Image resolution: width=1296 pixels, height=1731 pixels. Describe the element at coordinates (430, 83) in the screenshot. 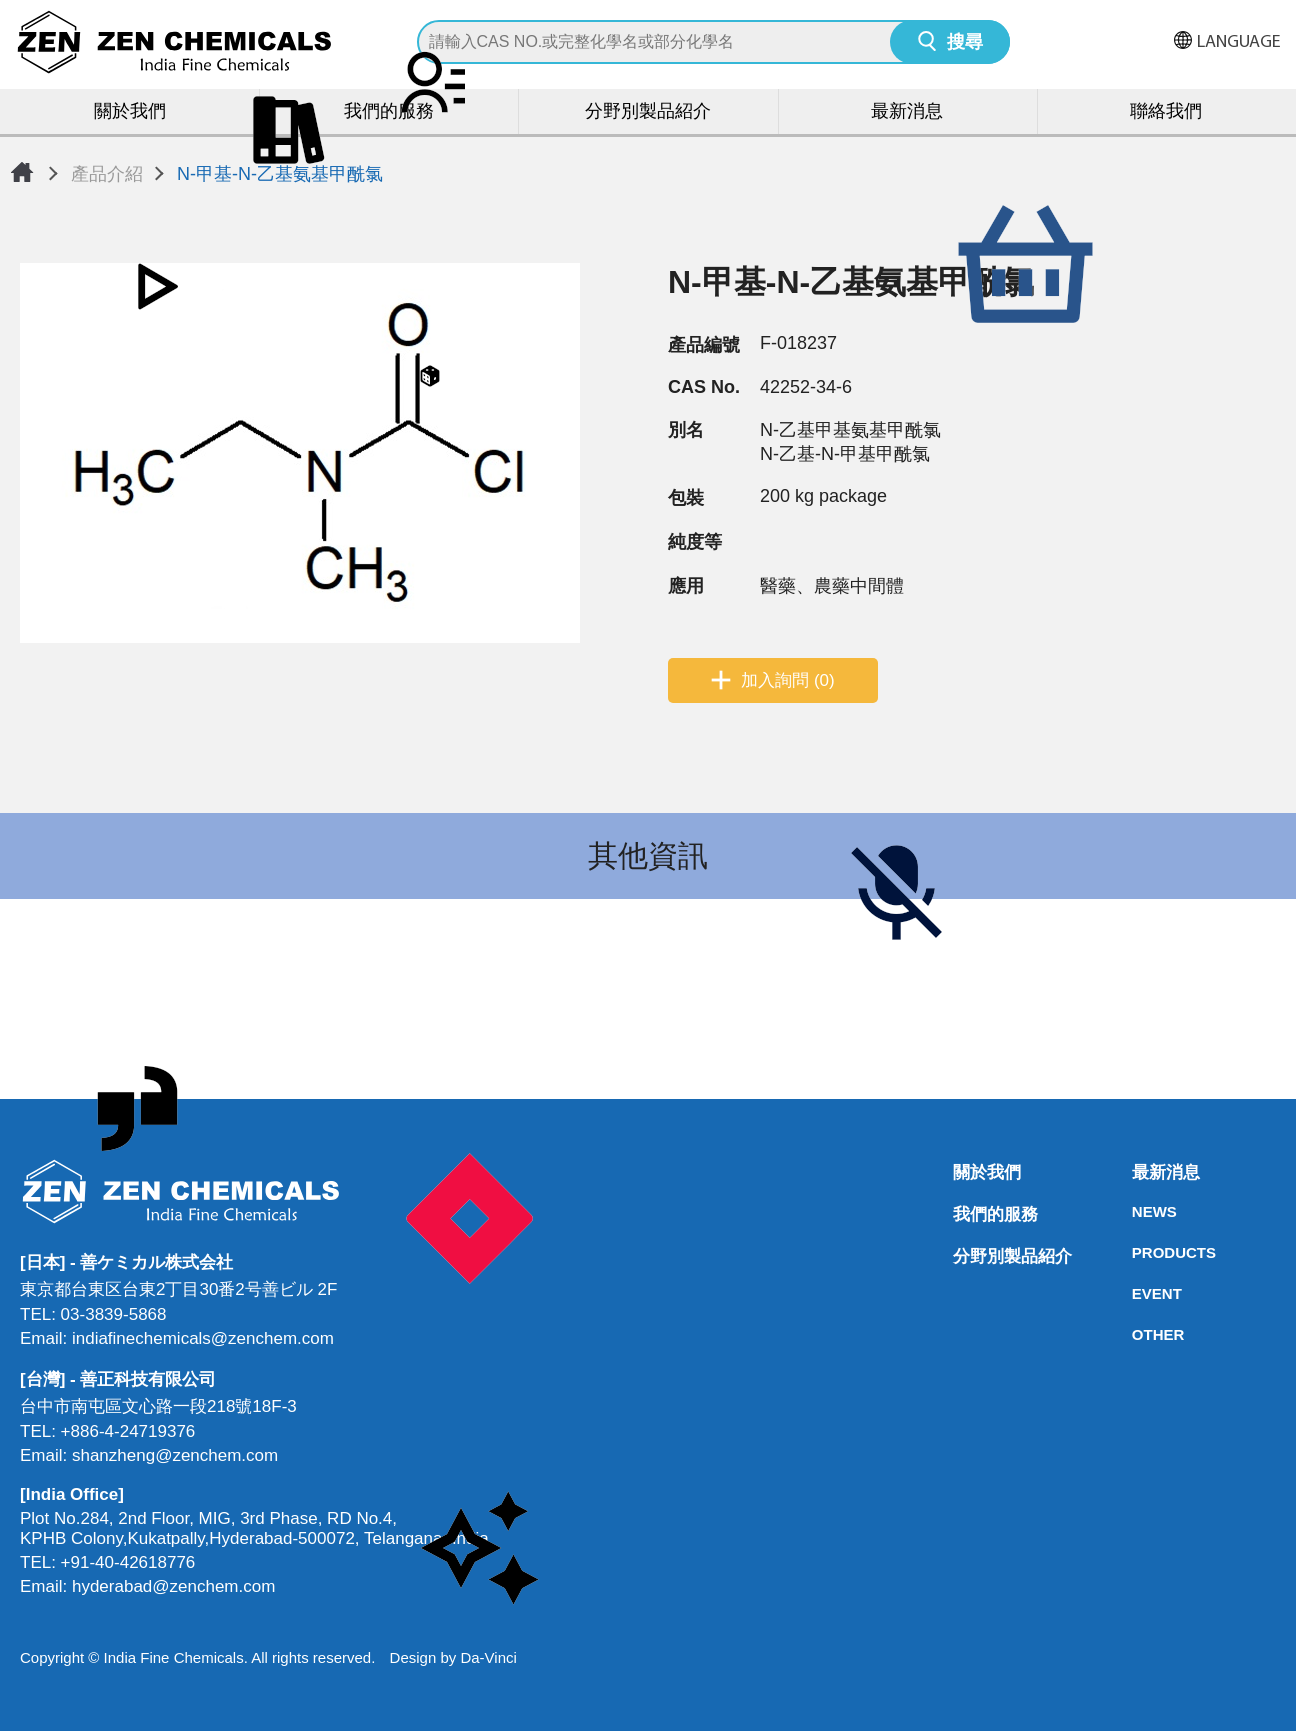

I see `access your contacts list` at that location.